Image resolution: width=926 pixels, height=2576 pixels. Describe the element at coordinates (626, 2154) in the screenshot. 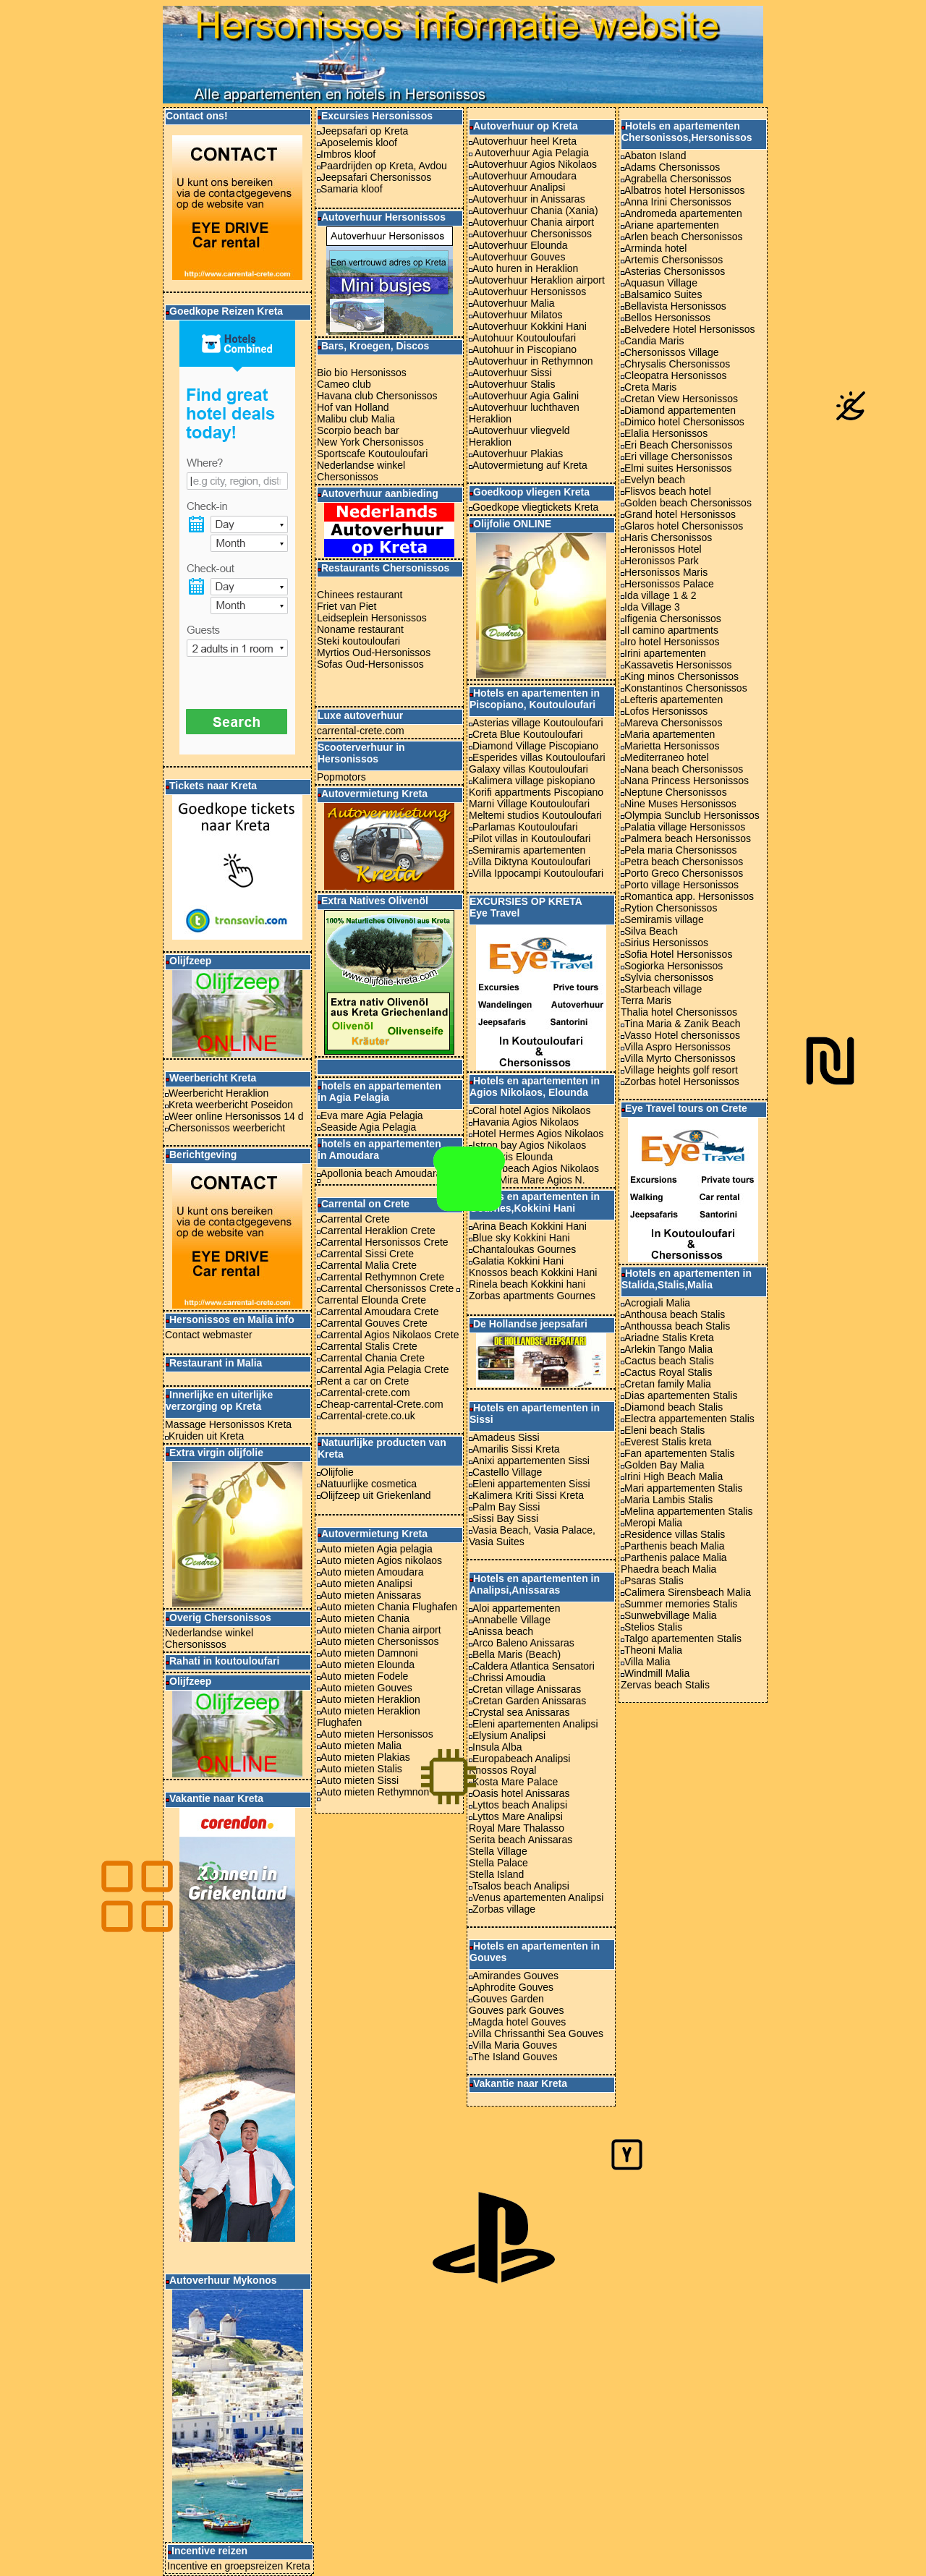

I see `indicates a keyboard key or shortcut for the letter Y` at that location.